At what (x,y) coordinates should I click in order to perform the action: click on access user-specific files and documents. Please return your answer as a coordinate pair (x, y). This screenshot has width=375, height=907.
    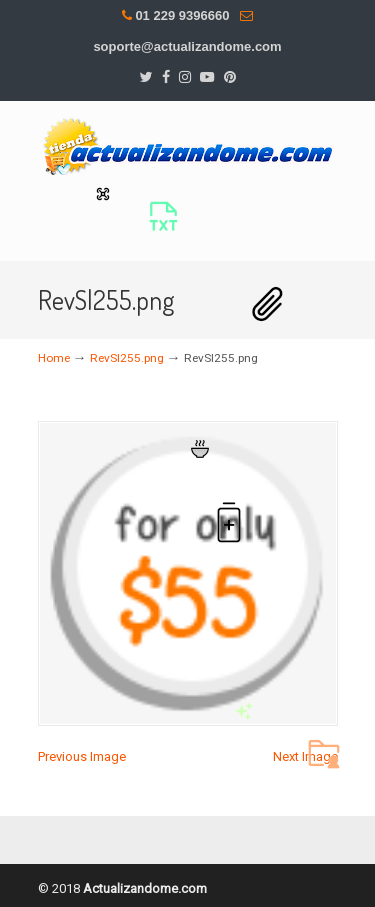
    Looking at the image, I should click on (324, 753).